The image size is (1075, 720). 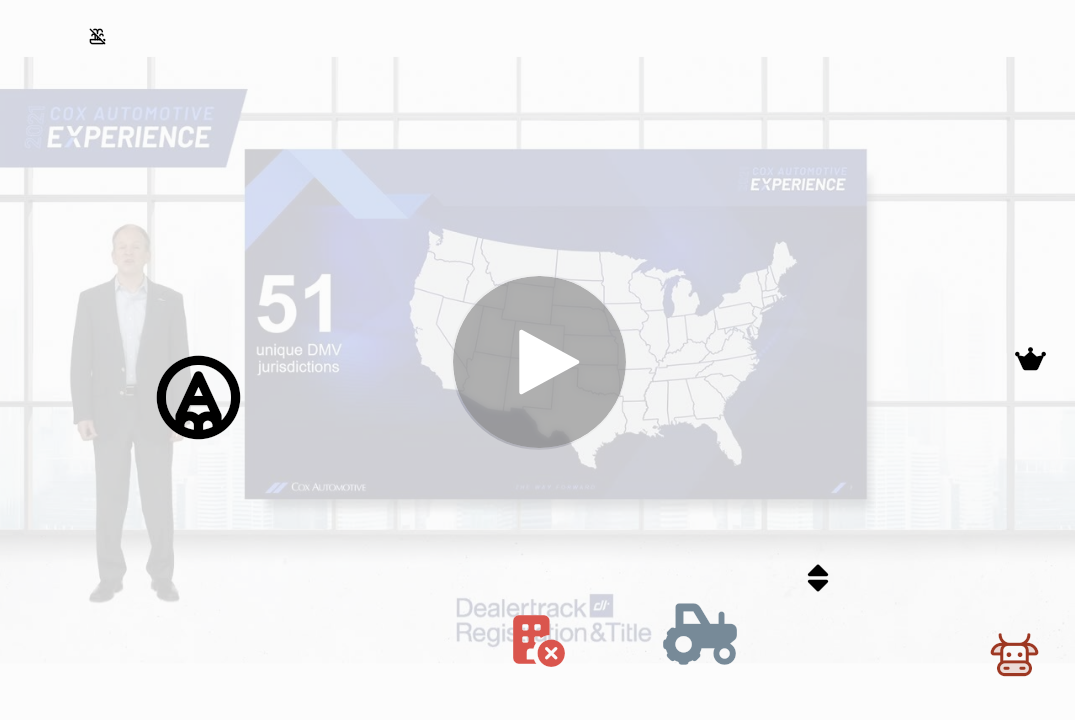 I want to click on sort items in a list, so click(x=818, y=578).